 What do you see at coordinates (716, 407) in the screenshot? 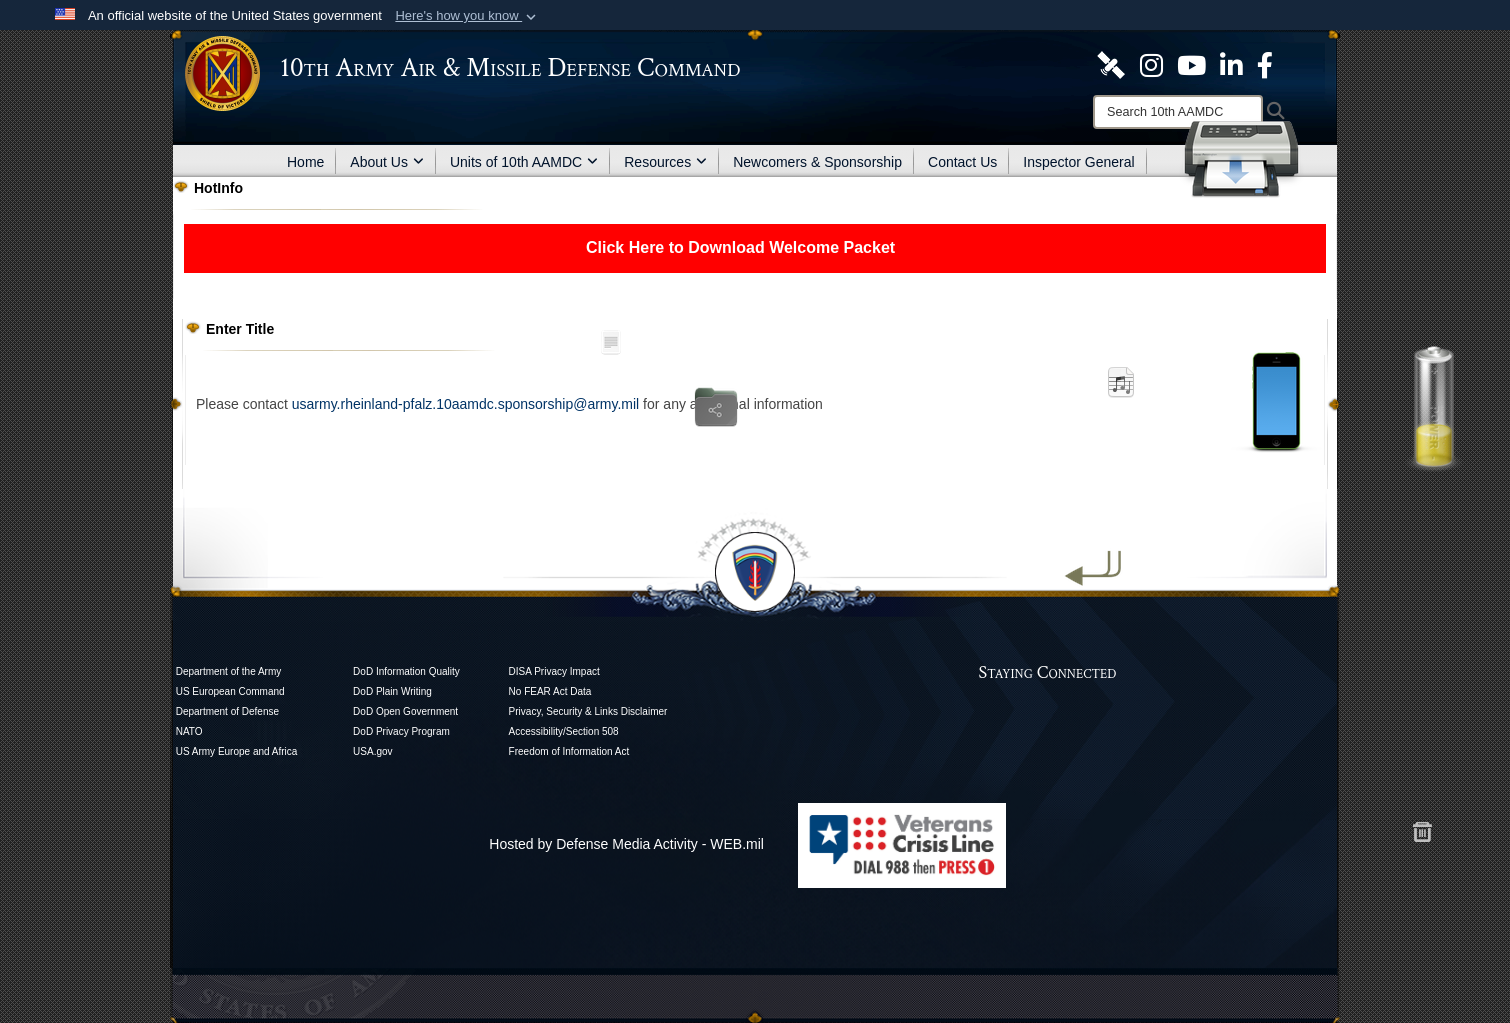
I see `open your public shared folder` at bounding box center [716, 407].